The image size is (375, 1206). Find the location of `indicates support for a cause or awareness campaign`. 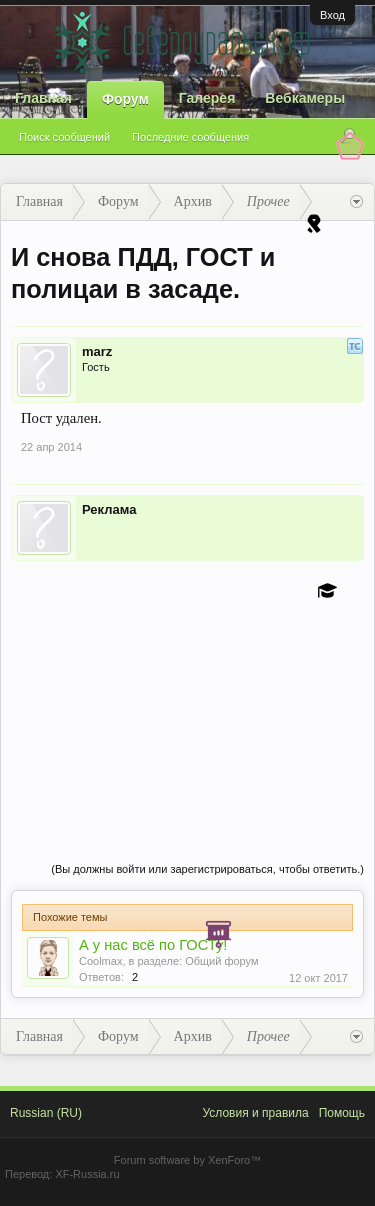

indicates support for a cause or awareness campaign is located at coordinates (314, 224).